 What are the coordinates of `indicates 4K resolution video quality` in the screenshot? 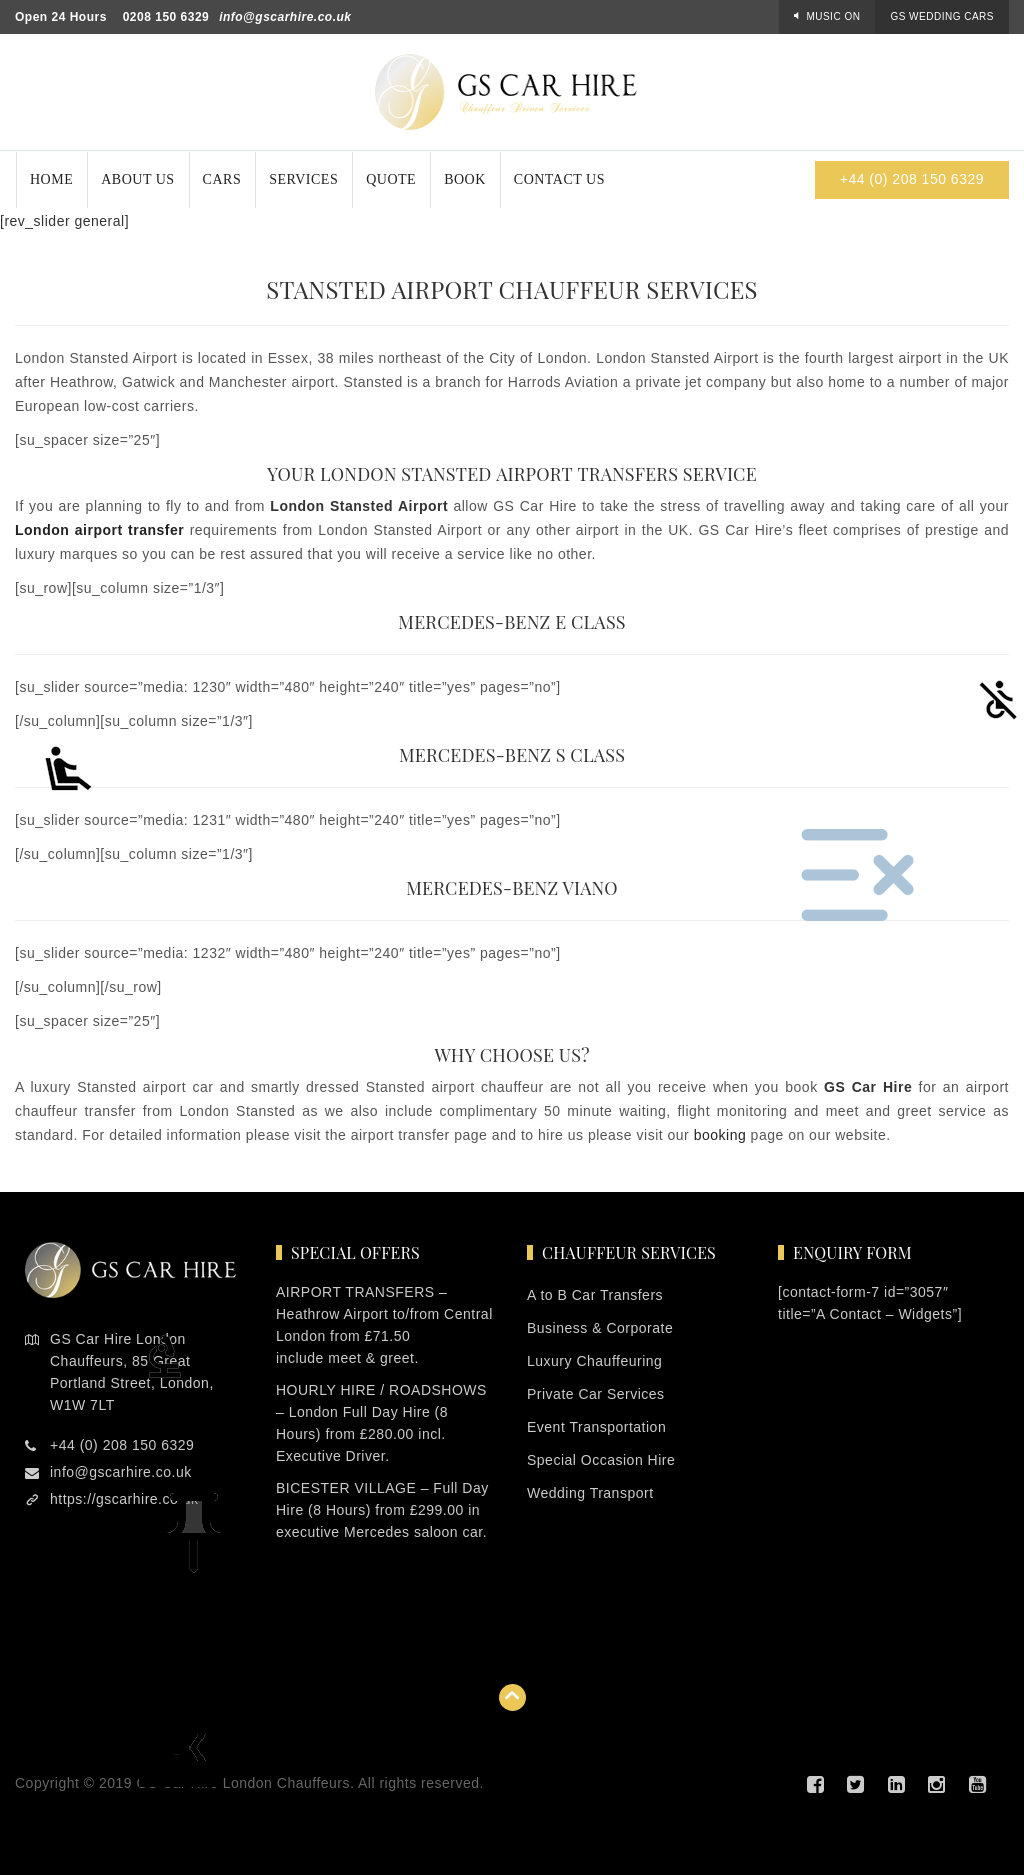 It's located at (178, 1747).